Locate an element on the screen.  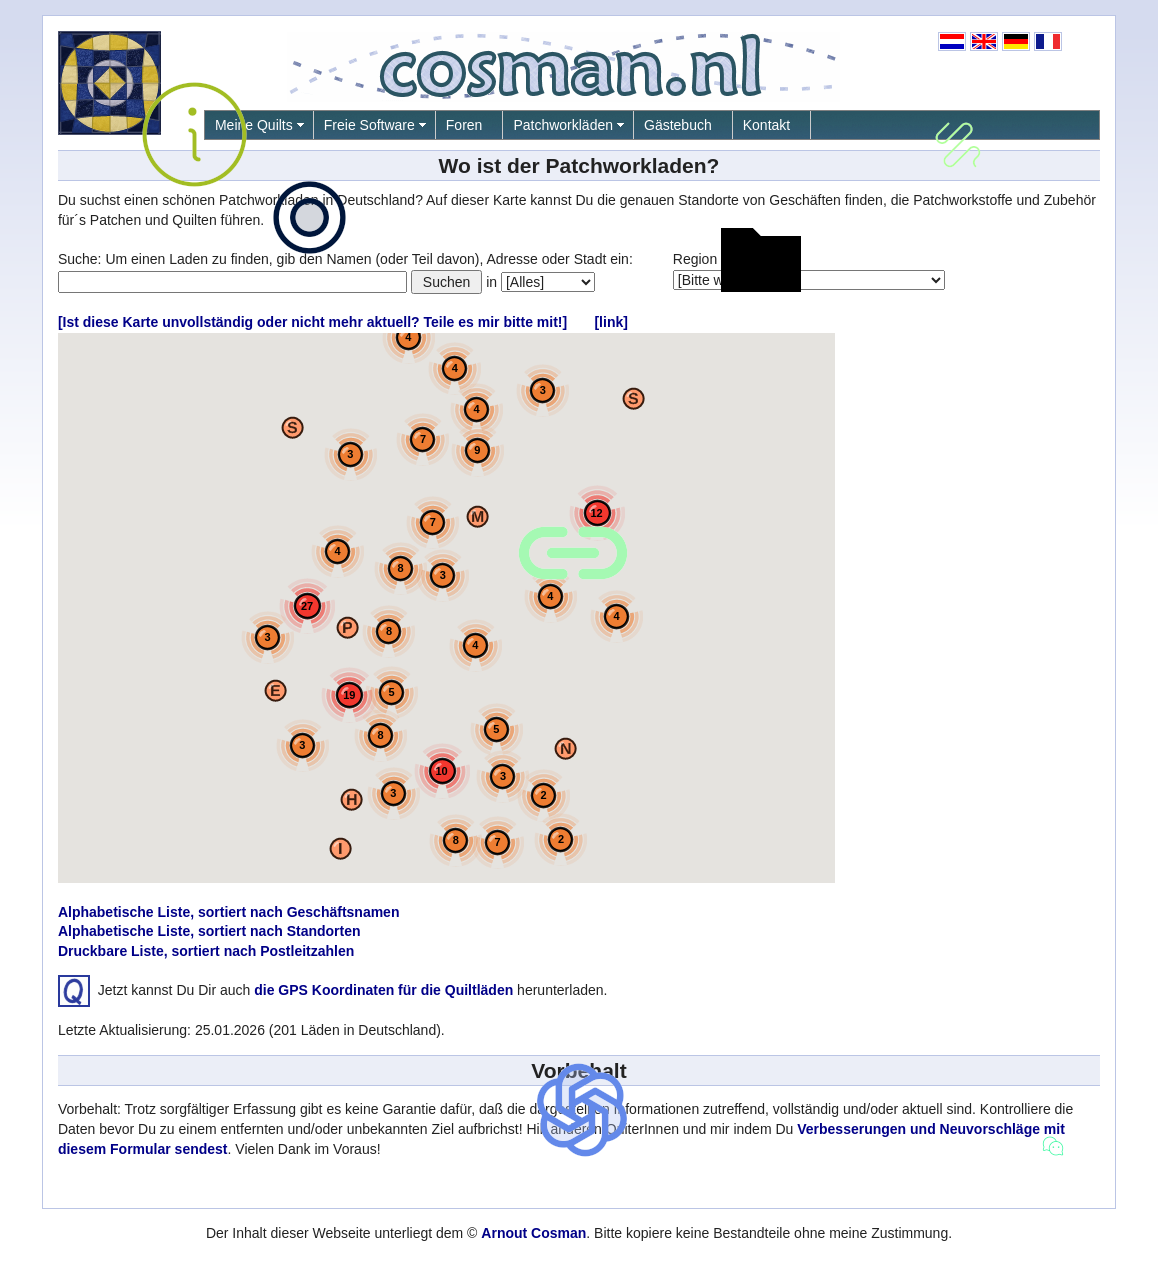
view more information or details is located at coordinates (194, 134).